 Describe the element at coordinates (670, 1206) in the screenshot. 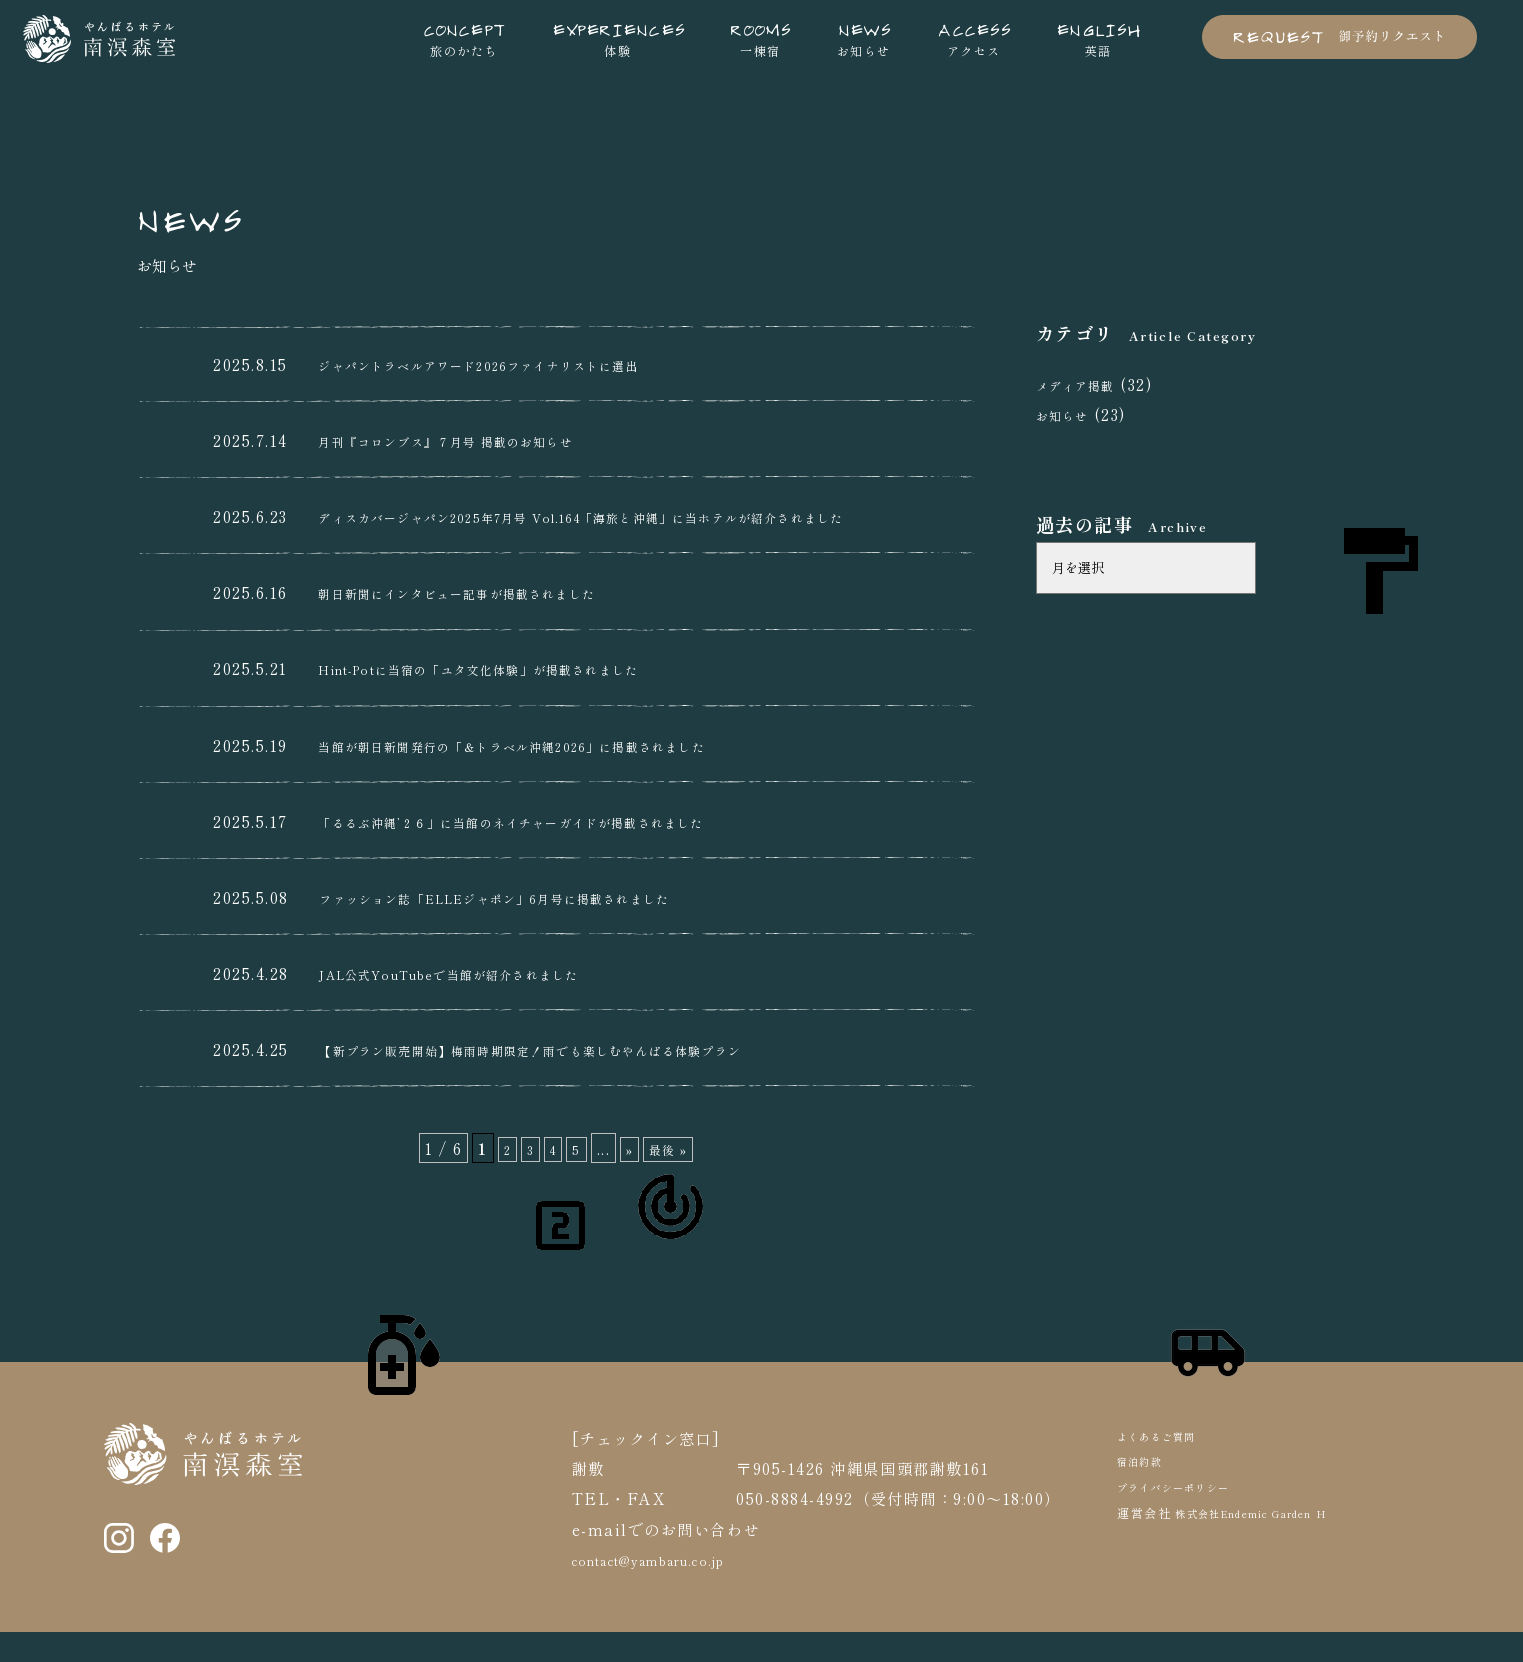

I see `track changes or revisions in a document` at that location.